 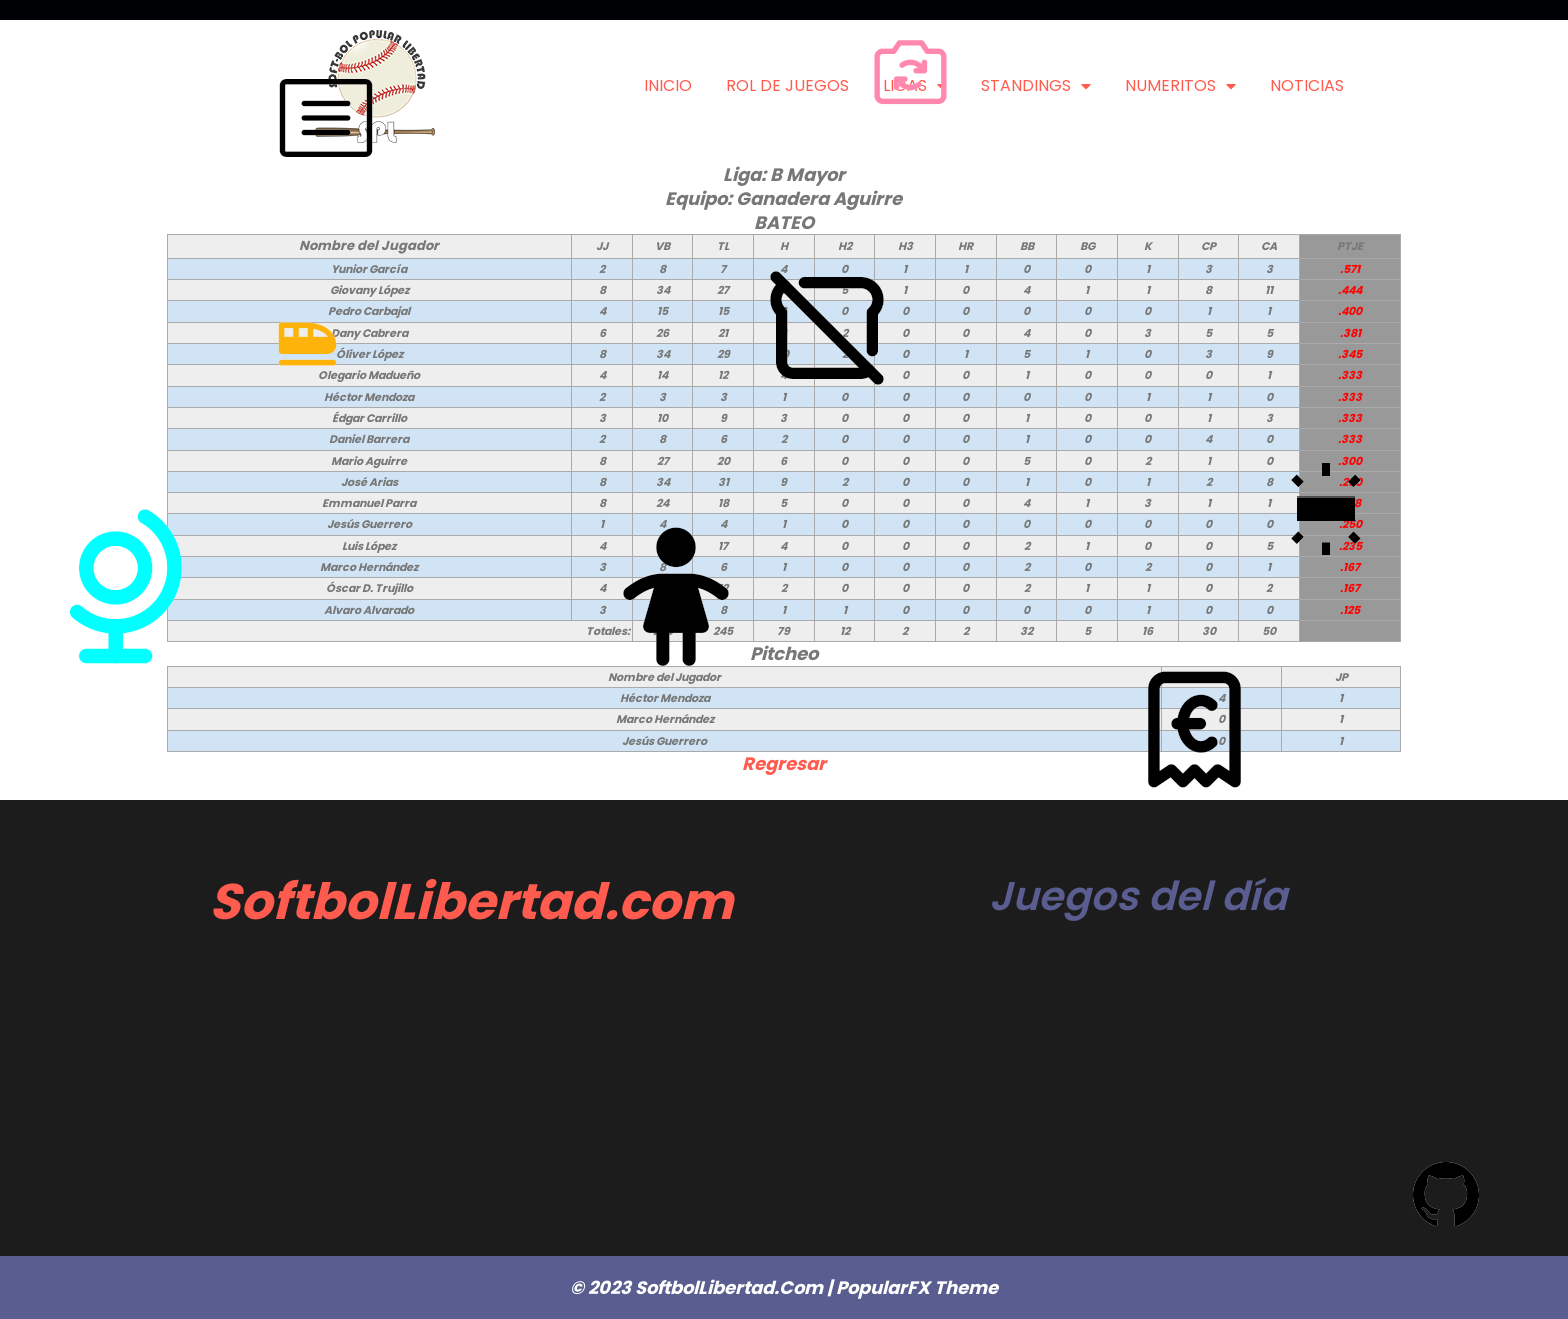 What do you see at coordinates (676, 600) in the screenshot?
I see `indicates women's restroom or facilities` at bounding box center [676, 600].